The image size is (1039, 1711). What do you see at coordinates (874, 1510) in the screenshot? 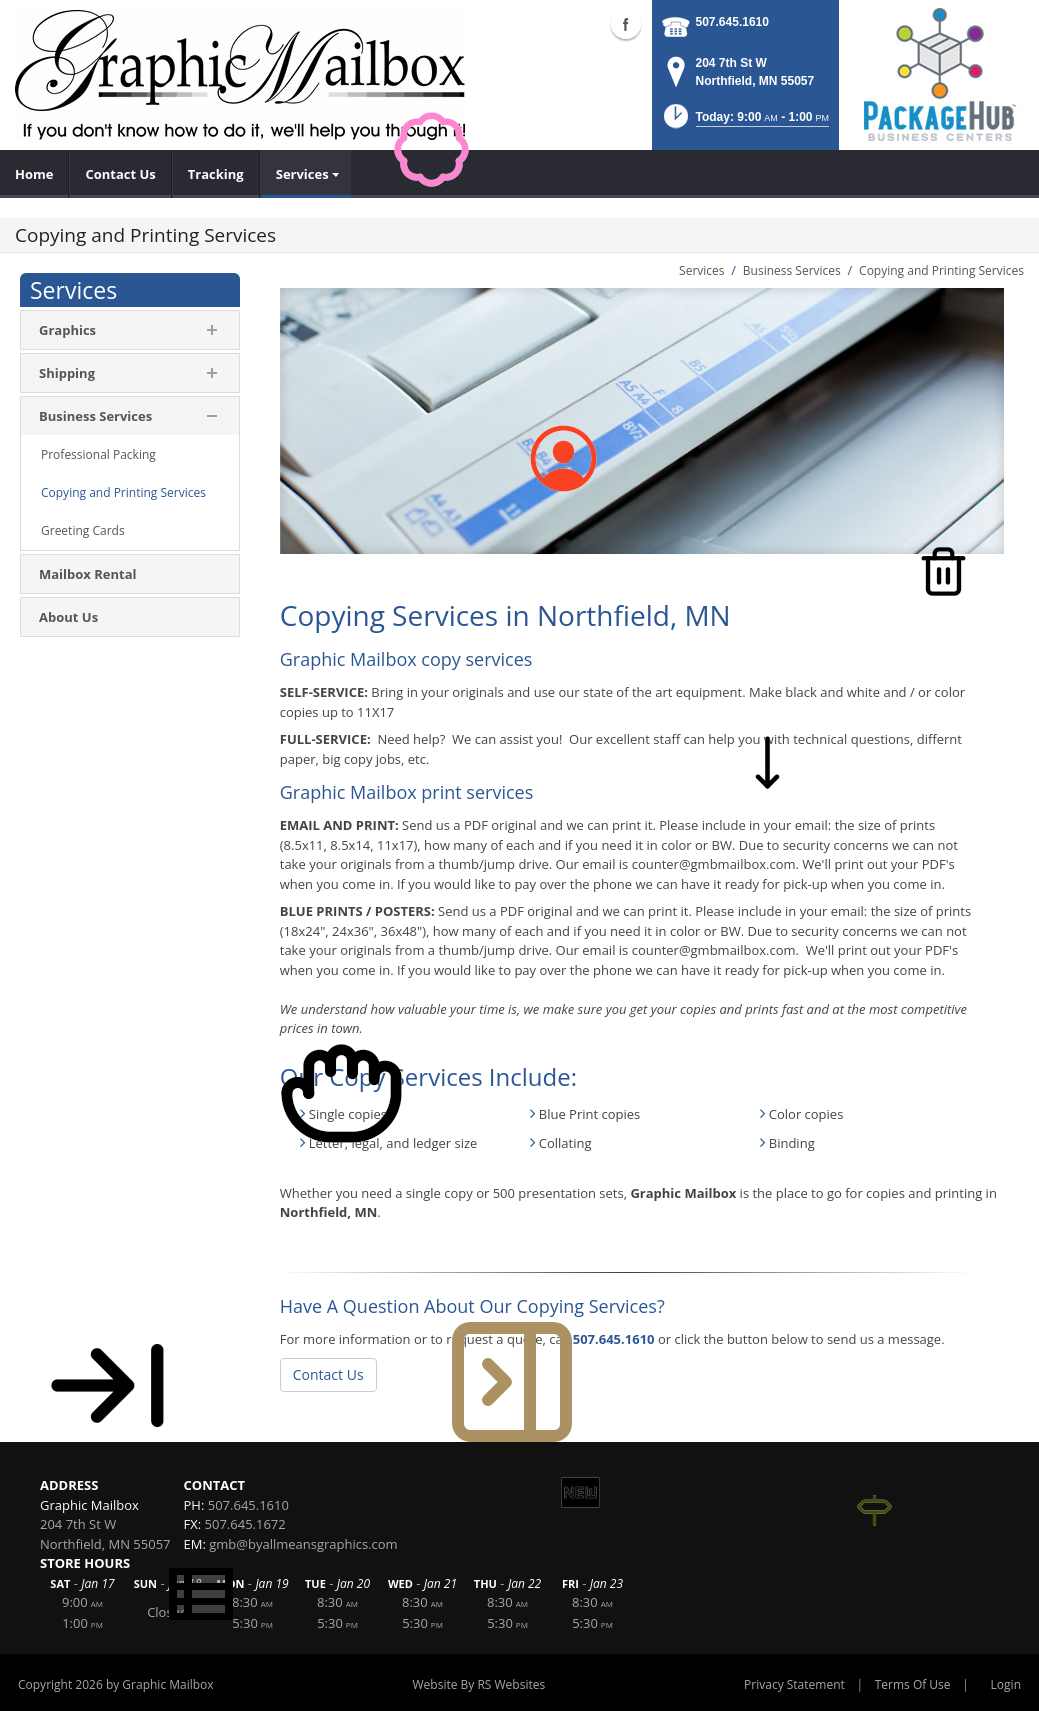
I see `access navigation or directions` at bounding box center [874, 1510].